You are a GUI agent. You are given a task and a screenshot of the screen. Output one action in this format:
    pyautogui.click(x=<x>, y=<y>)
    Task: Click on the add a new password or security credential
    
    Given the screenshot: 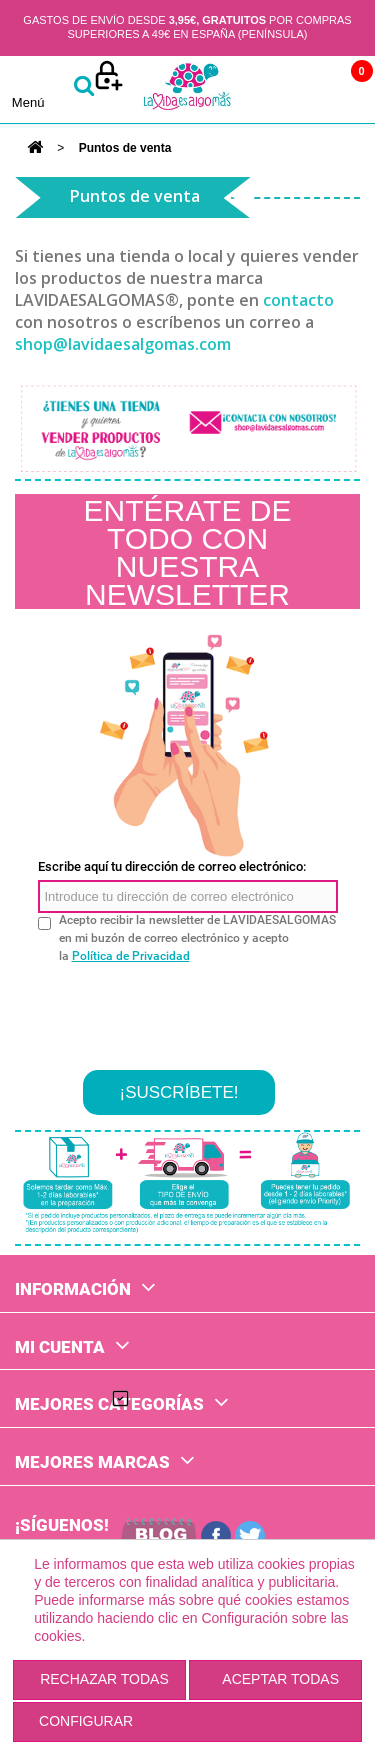 What is the action you would take?
    pyautogui.click(x=107, y=75)
    